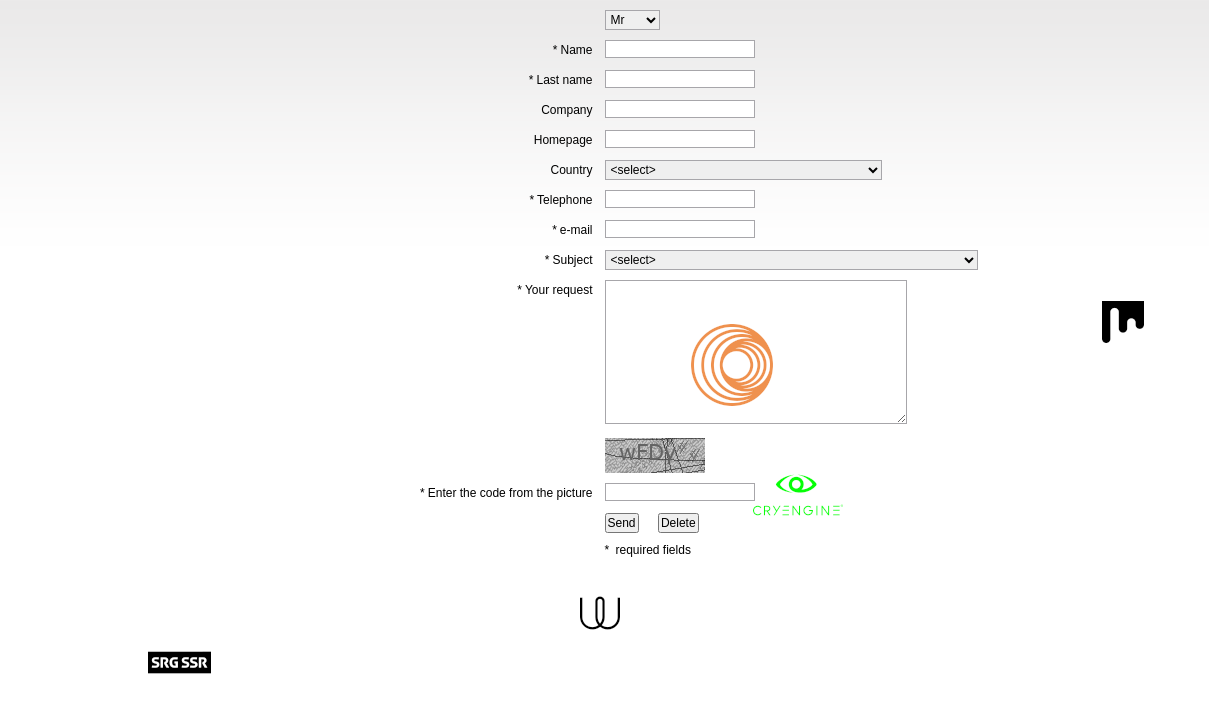  I want to click on SRG SSR Swiss broadcasting company logo, so click(179, 662).